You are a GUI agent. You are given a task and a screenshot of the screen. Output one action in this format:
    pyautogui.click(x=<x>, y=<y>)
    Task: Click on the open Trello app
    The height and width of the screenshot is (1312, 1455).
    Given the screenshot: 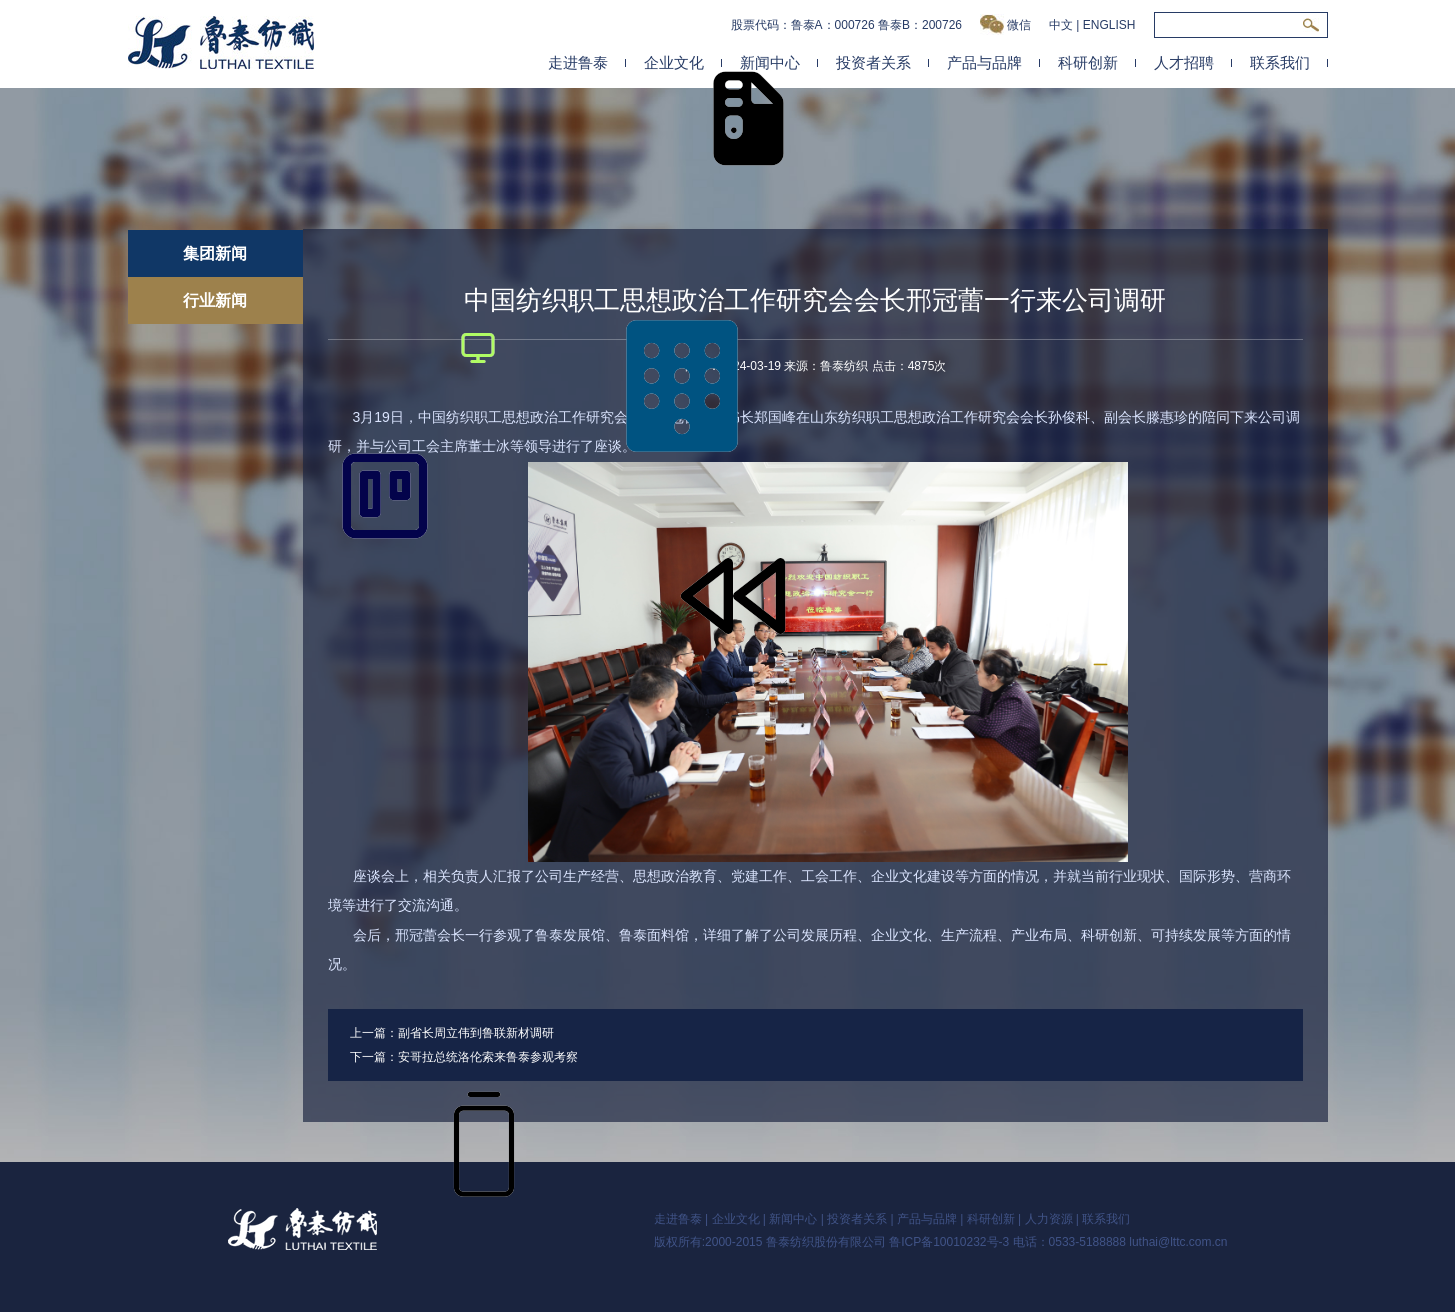 What is the action you would take?
    pyautogui.click(x=385, y=496)
    